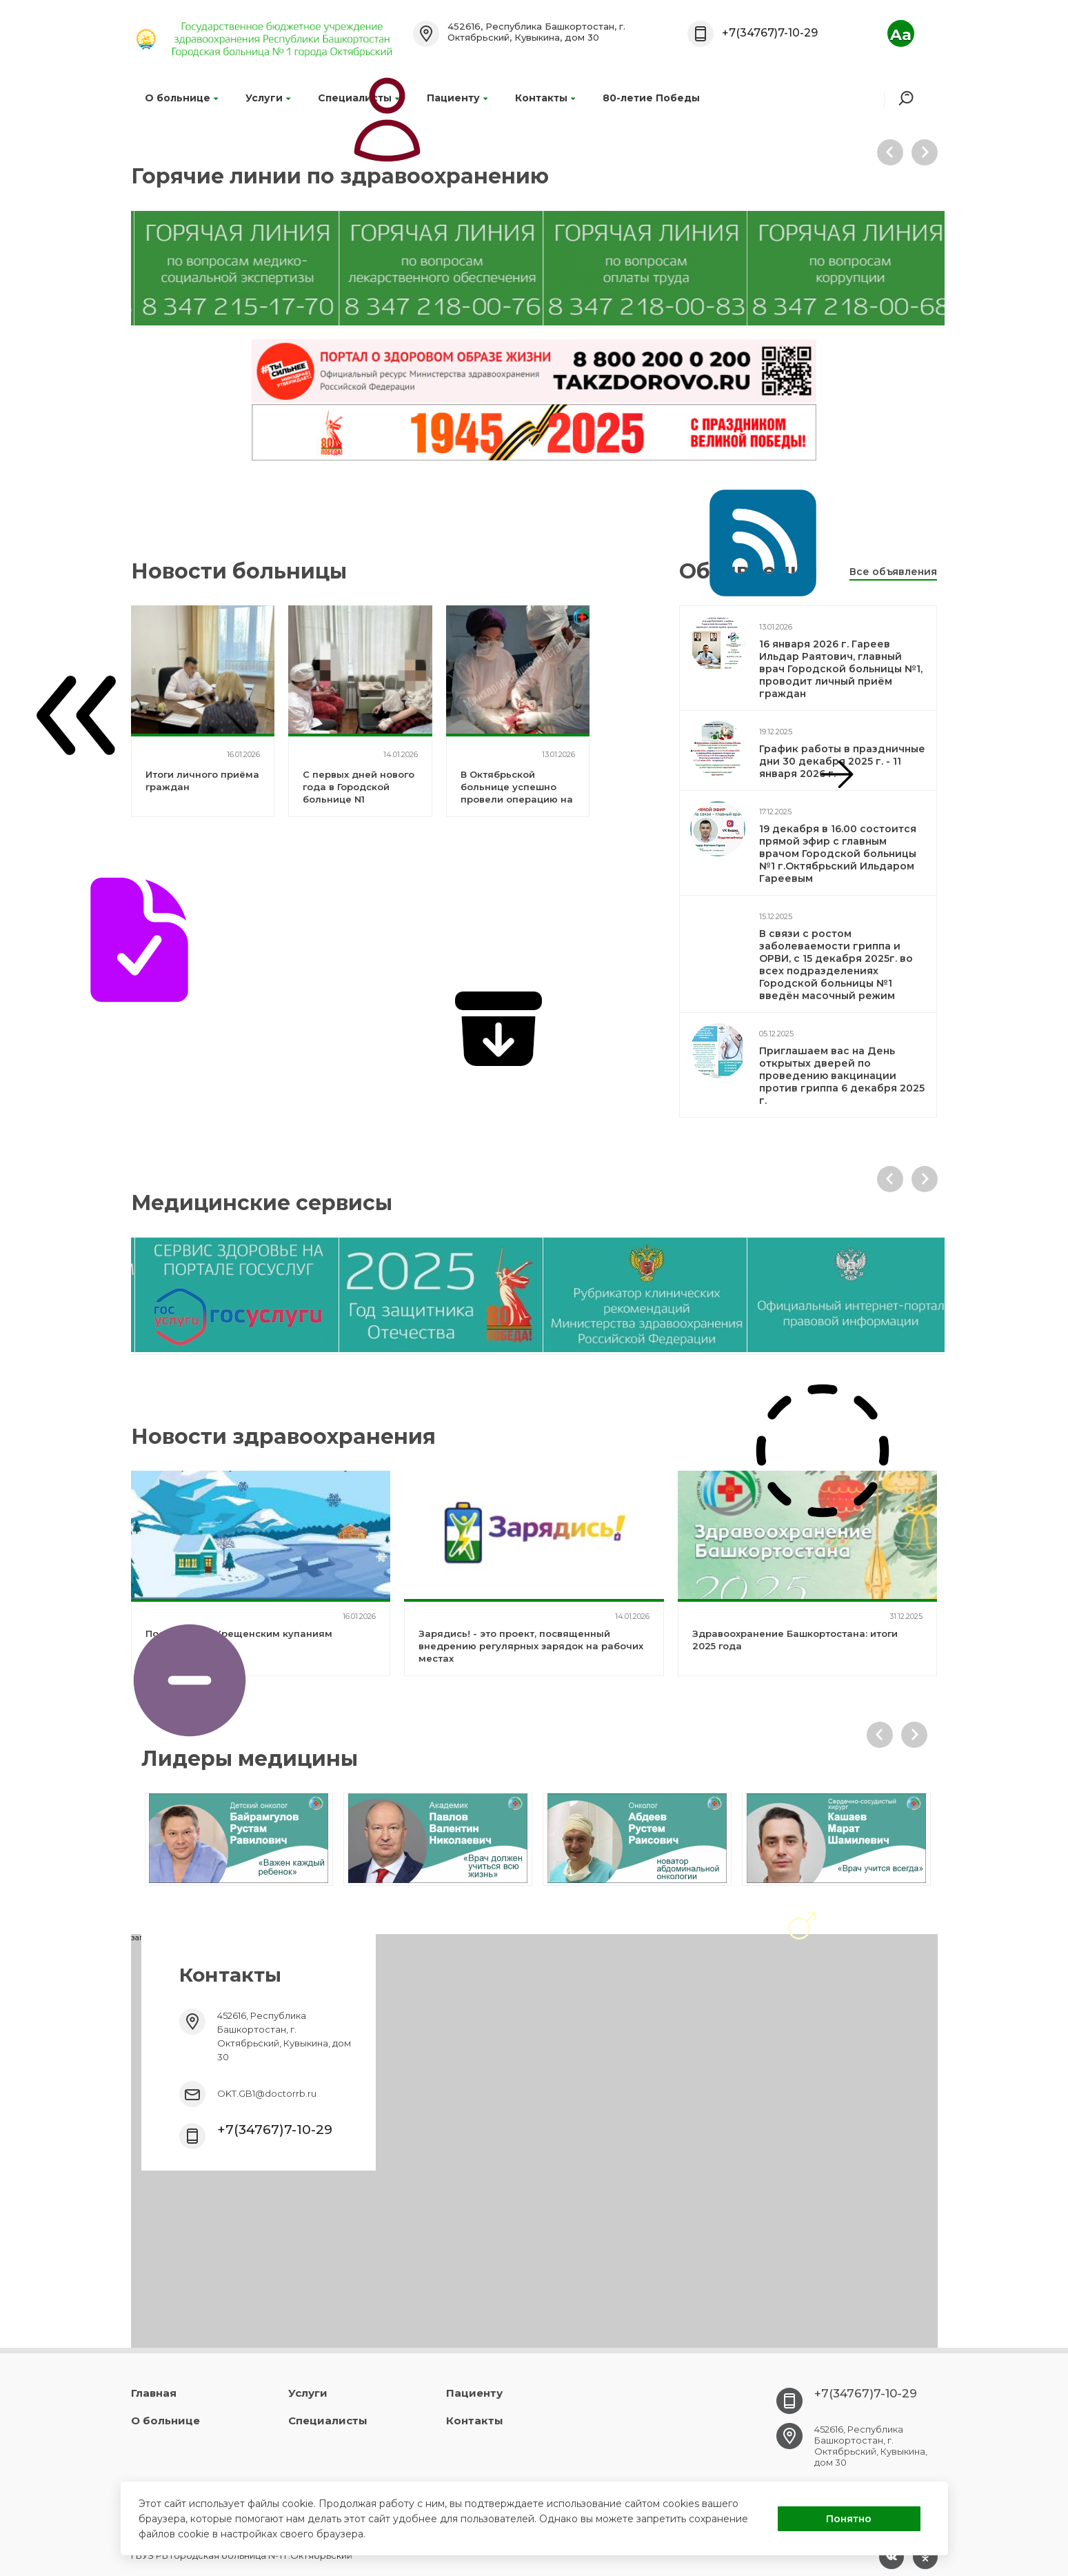 The height and width of the screenshot is (2576, 1068). Describe the element at coordinates (803, 1925) in the screenshot. I see `indicates male gender selection` at that location.